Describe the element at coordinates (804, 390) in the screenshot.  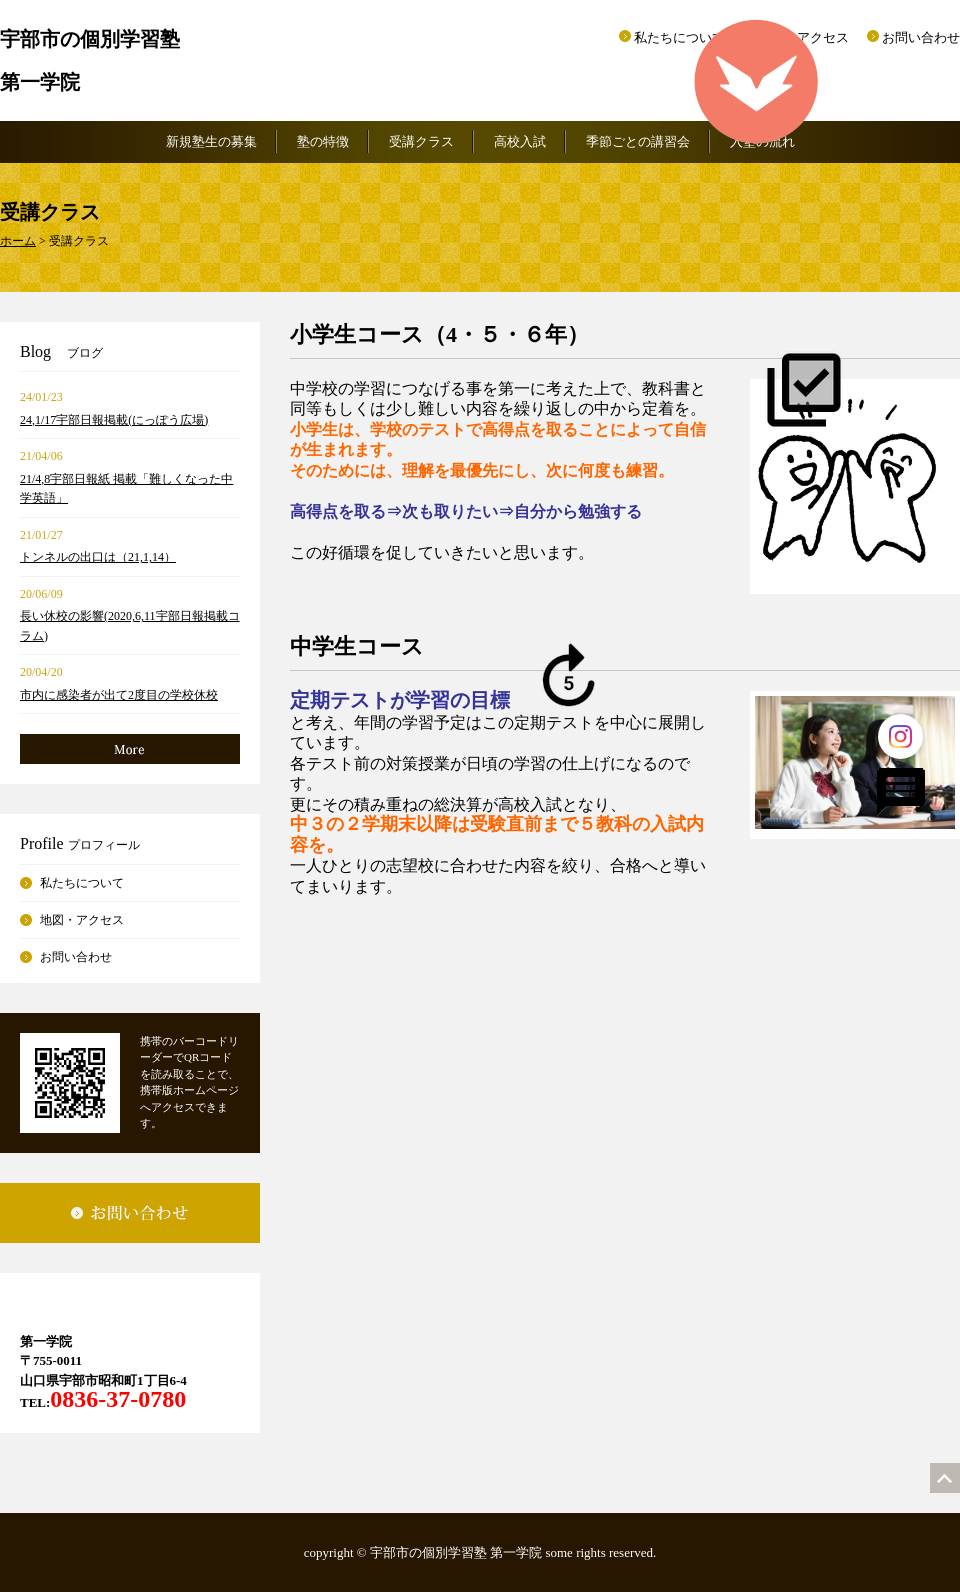
I see `item successfully added to library` at that location.